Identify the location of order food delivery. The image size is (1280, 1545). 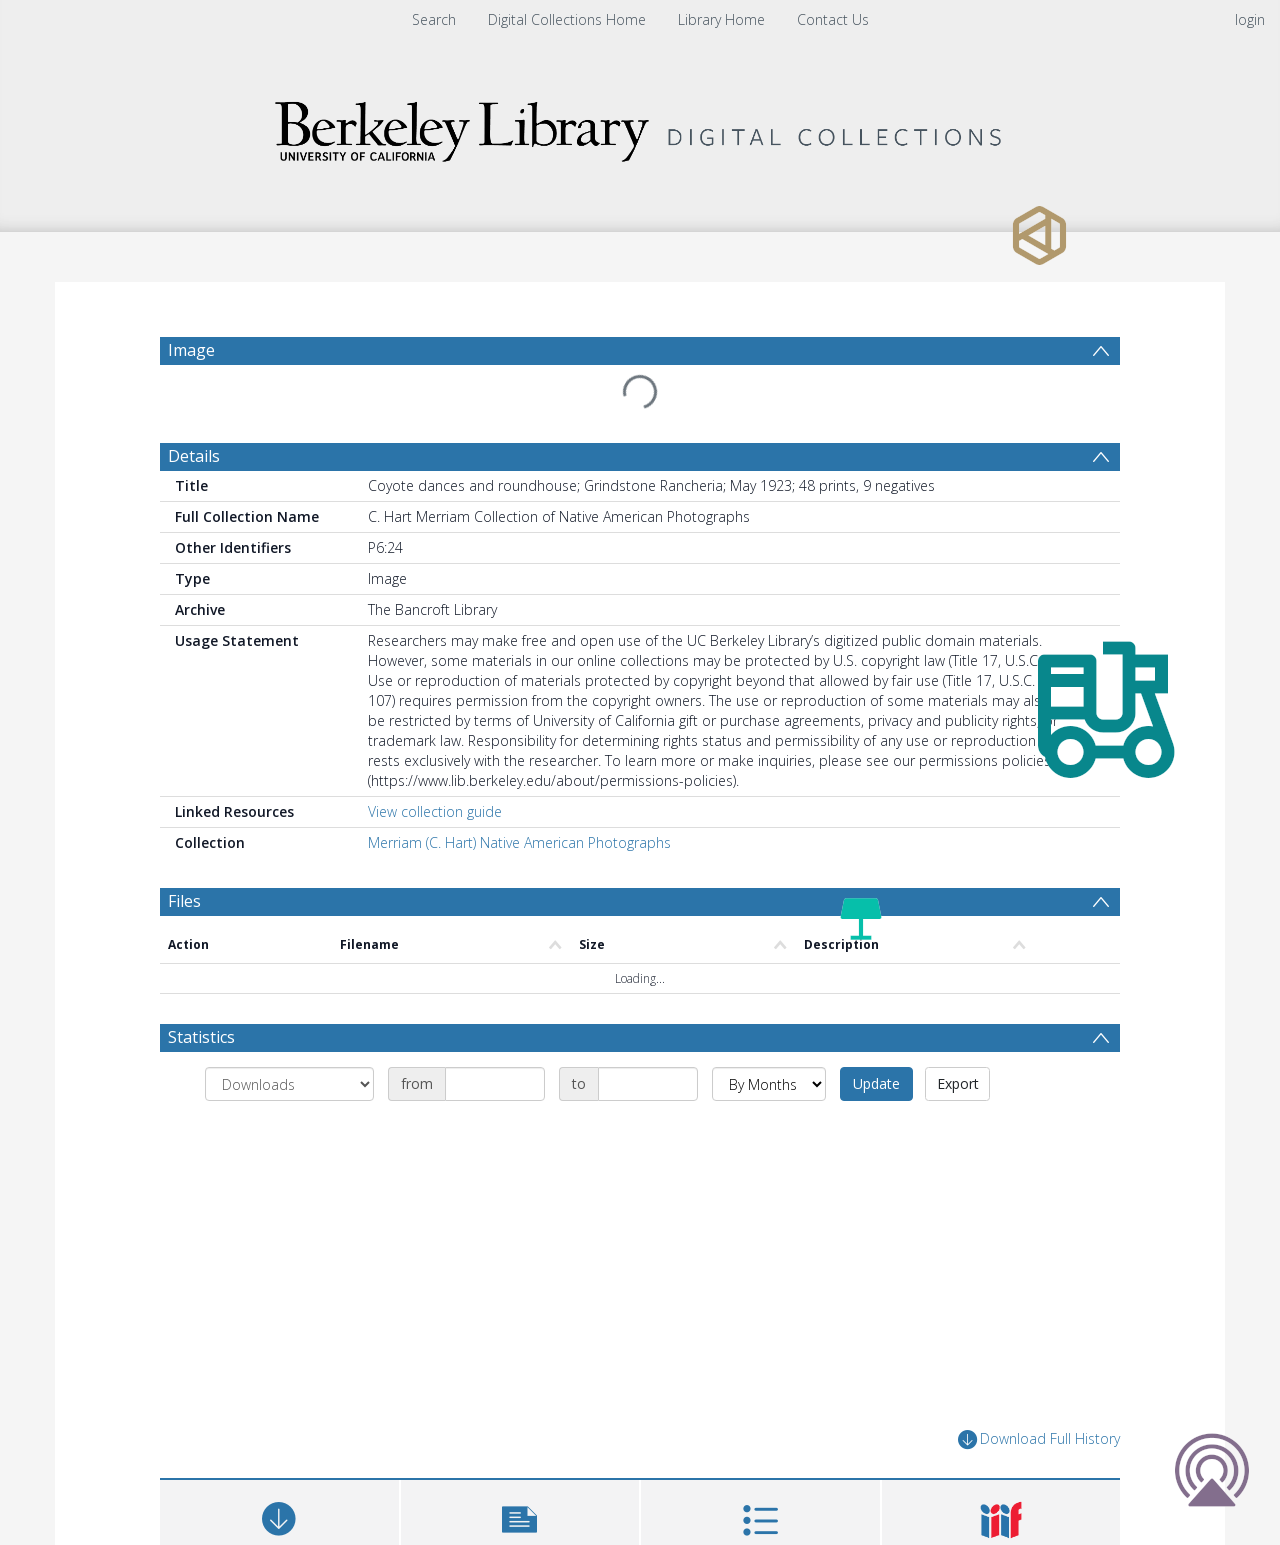
(1103, 713).